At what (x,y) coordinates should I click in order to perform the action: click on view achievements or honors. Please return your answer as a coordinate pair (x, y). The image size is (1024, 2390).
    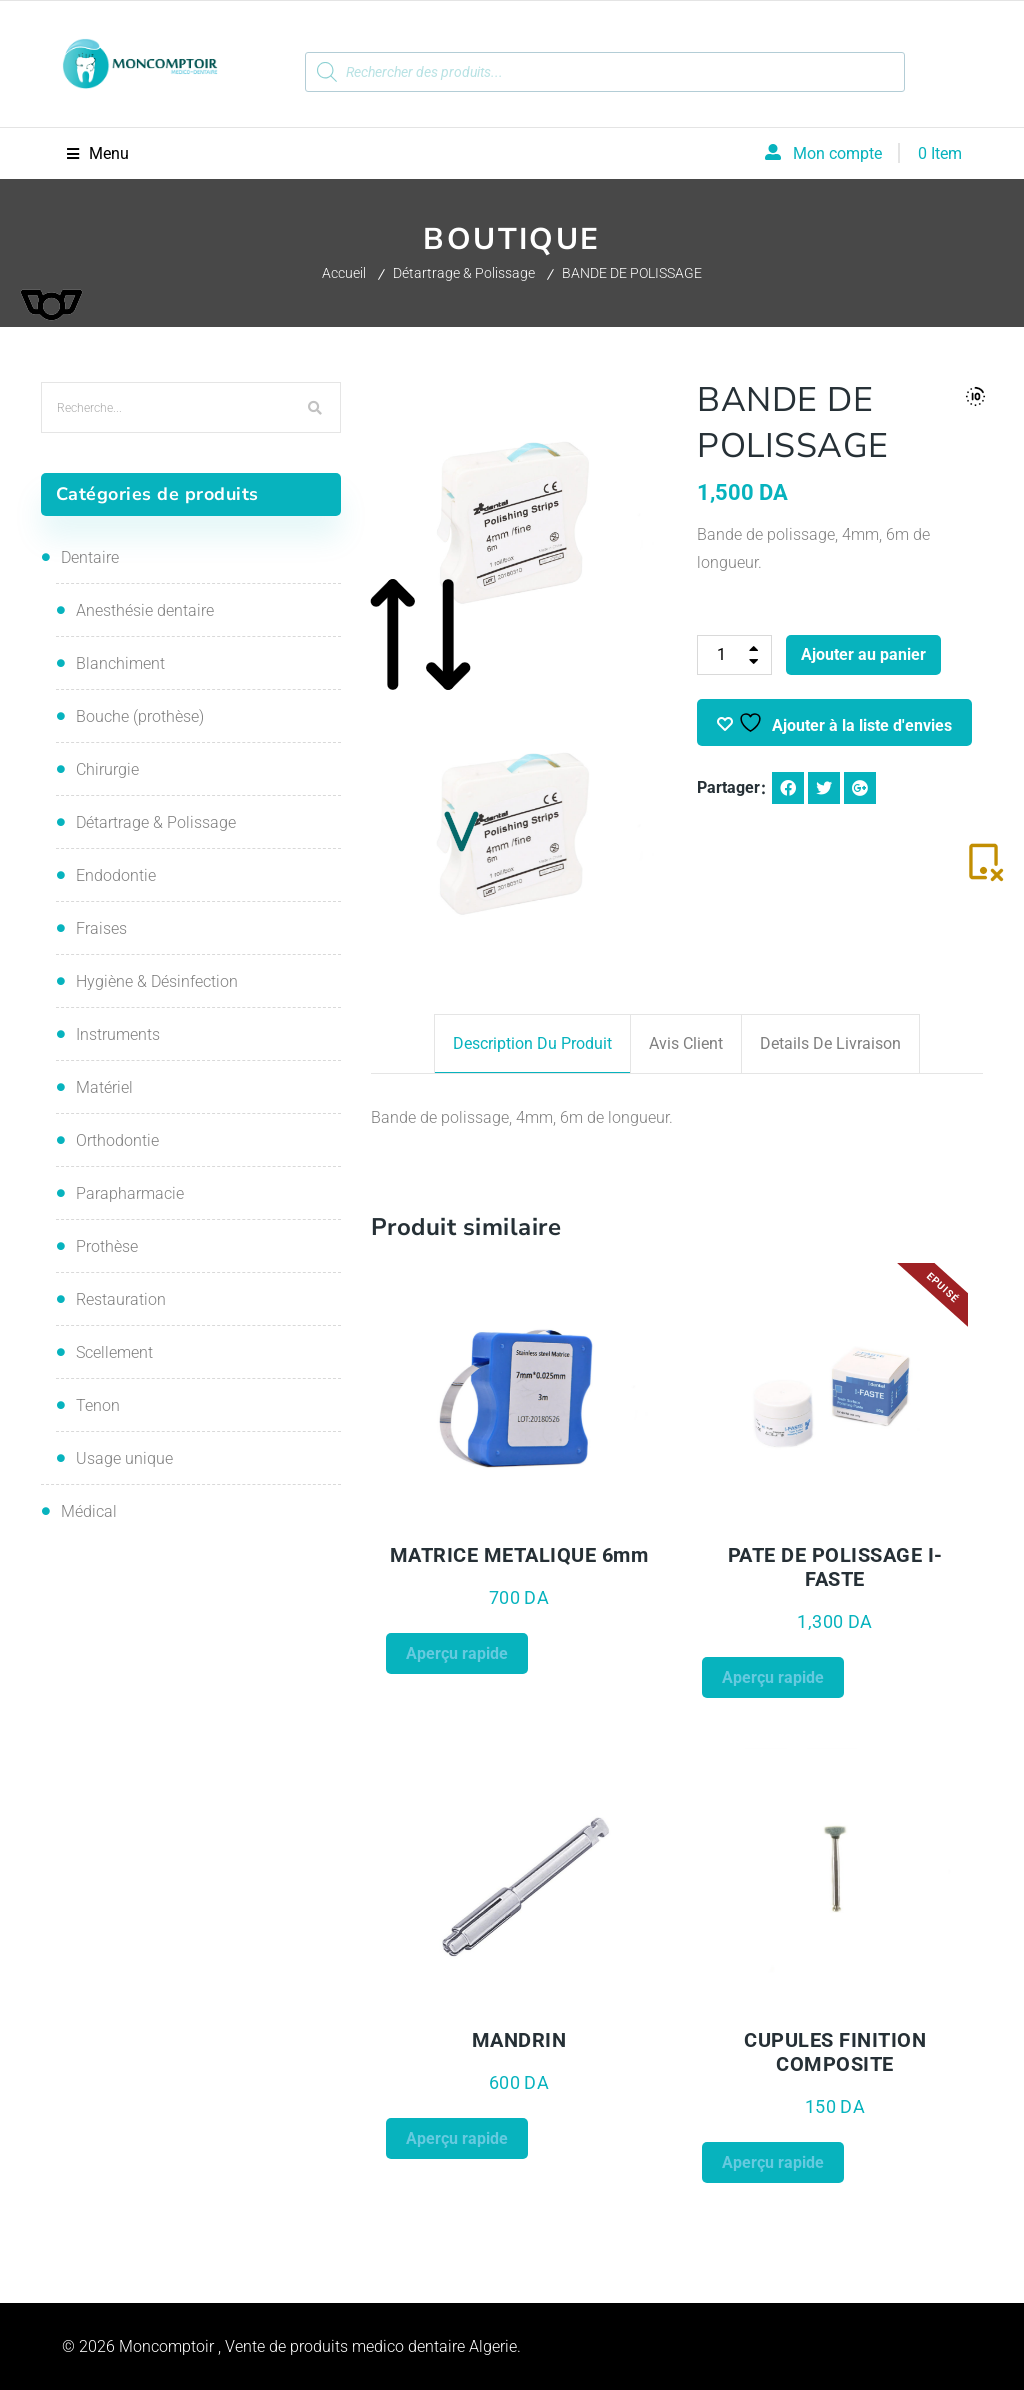
    Looking at the image, I should click on (51, 303).